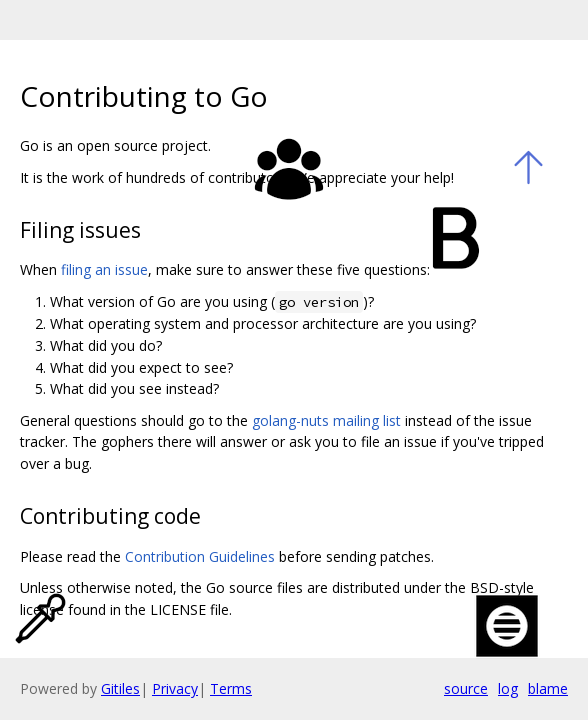 The height and width of the screenshot is (720, 588). What do you see at coordinates (289, 168) in the screenshot?
I see `view group members or team` at bounding box center [289, 168].